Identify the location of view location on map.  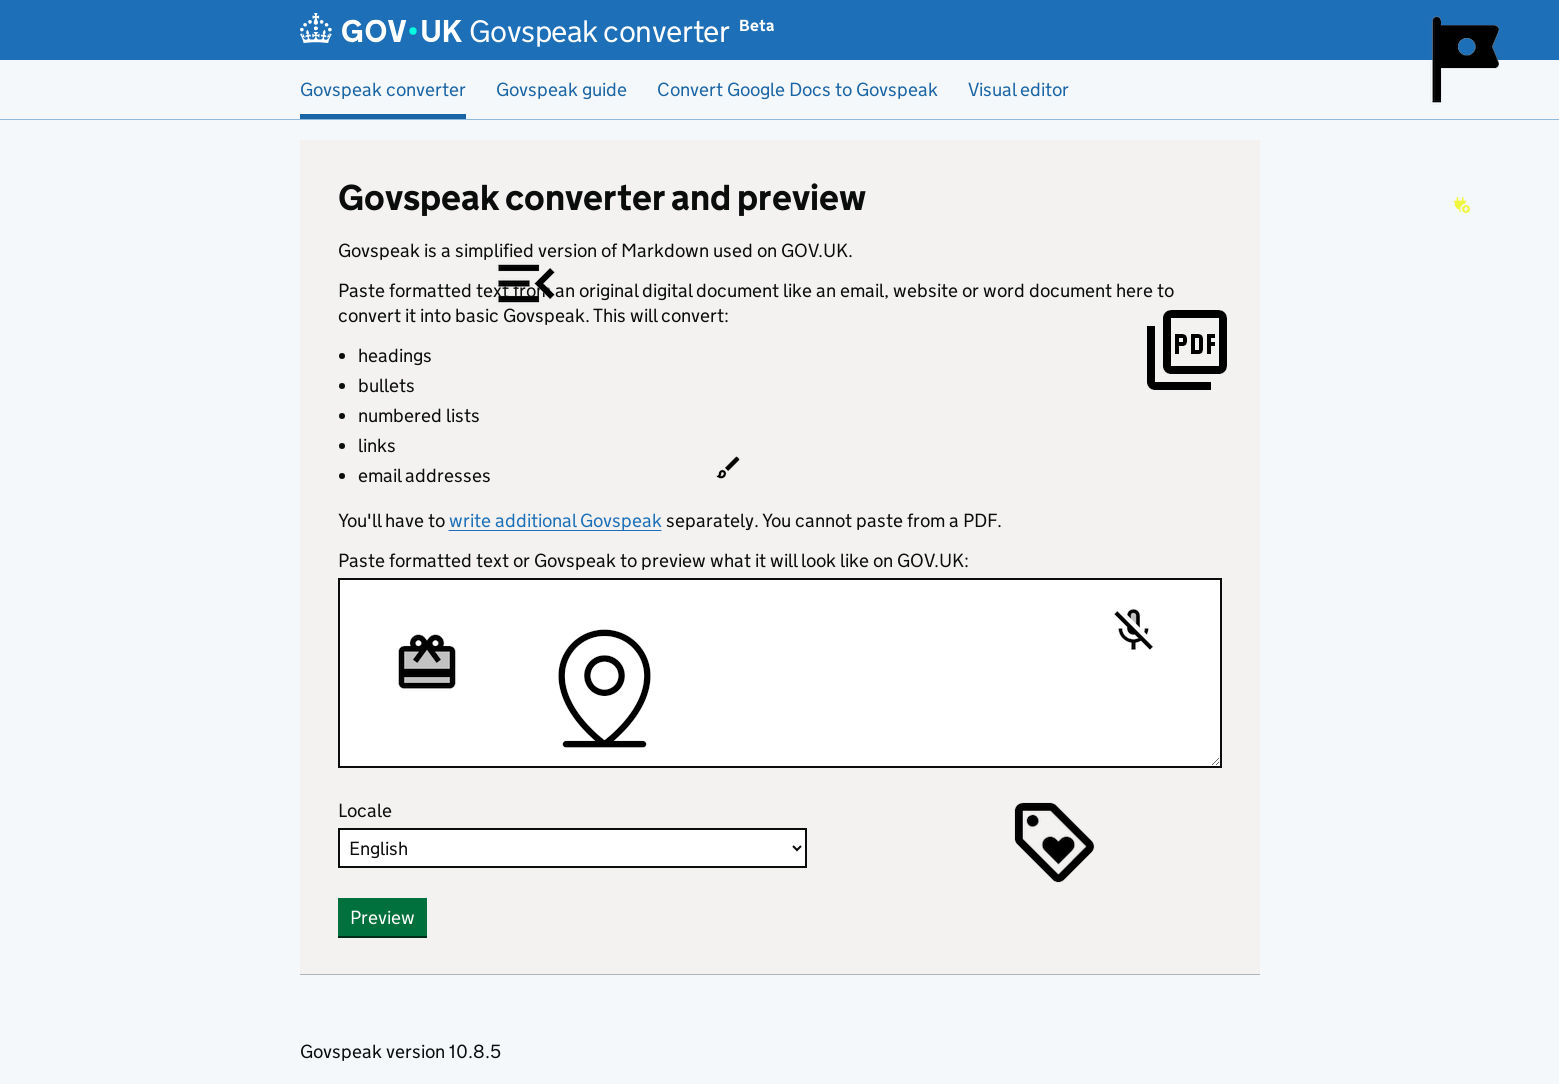
(604, 688).